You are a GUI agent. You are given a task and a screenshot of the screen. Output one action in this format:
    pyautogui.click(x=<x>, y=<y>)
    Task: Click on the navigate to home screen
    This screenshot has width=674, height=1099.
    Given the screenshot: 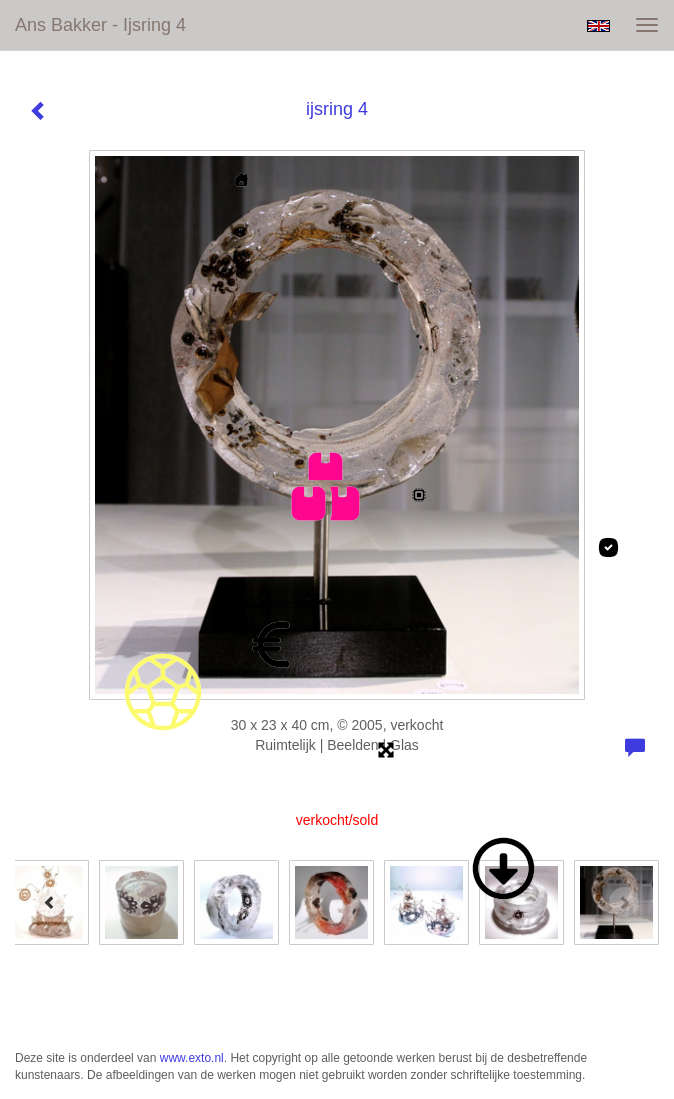 What is the action you would take?
    pyautogui.click(x=241, y=179)
    